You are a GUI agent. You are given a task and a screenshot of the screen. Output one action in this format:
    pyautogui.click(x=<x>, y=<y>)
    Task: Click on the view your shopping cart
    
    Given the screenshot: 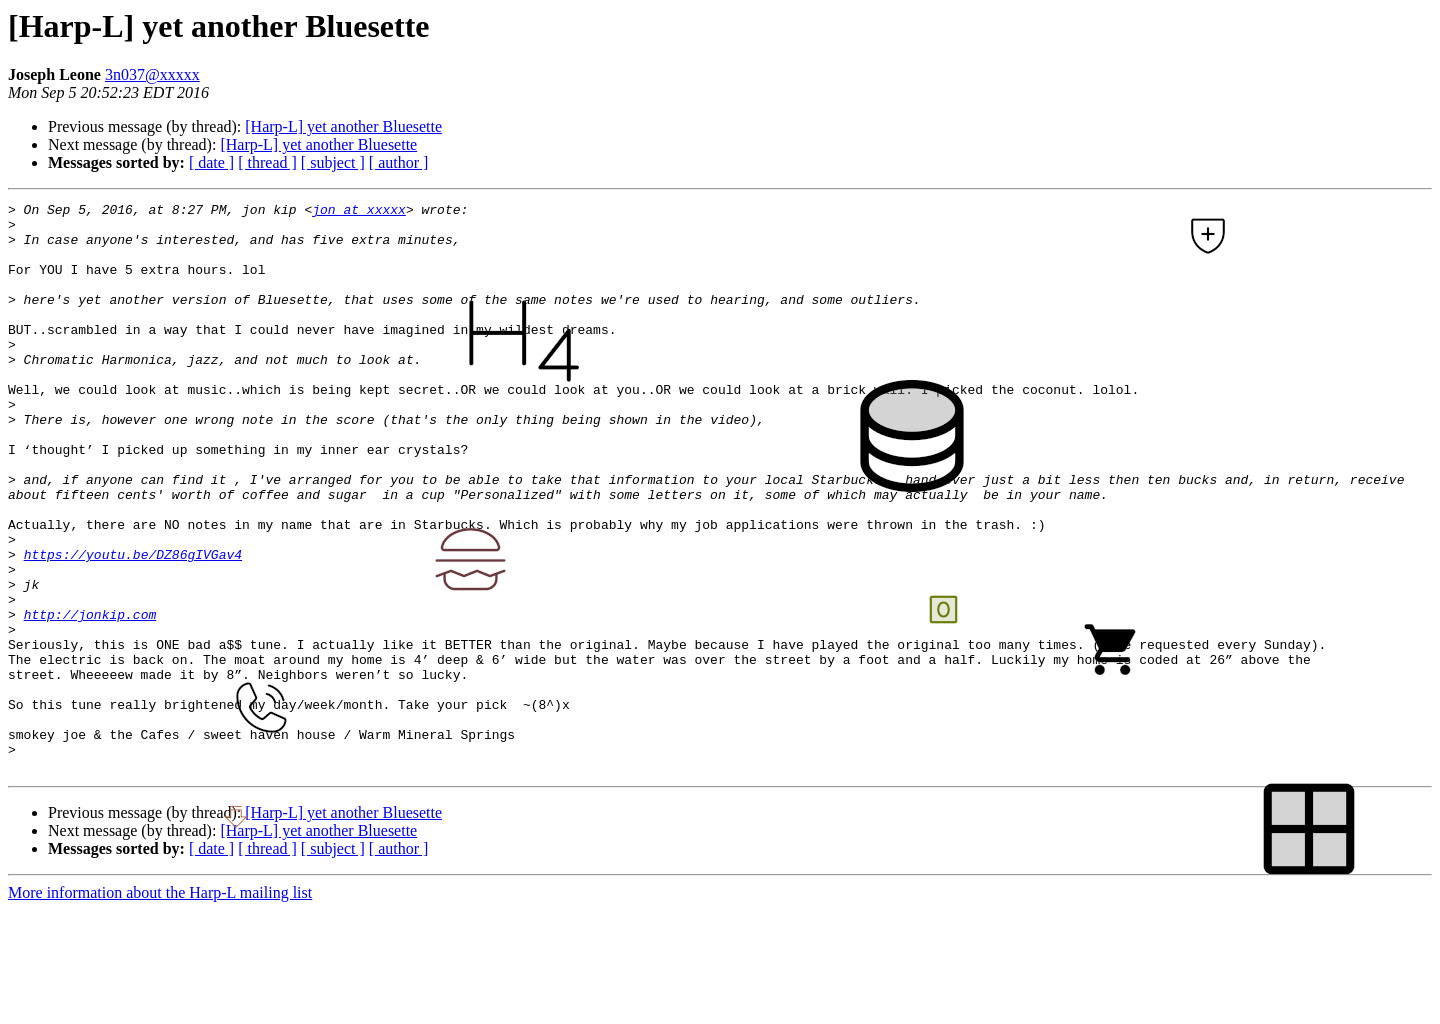 What is the action you would take?
    pyautogui.click(x=1112, y=649)
    